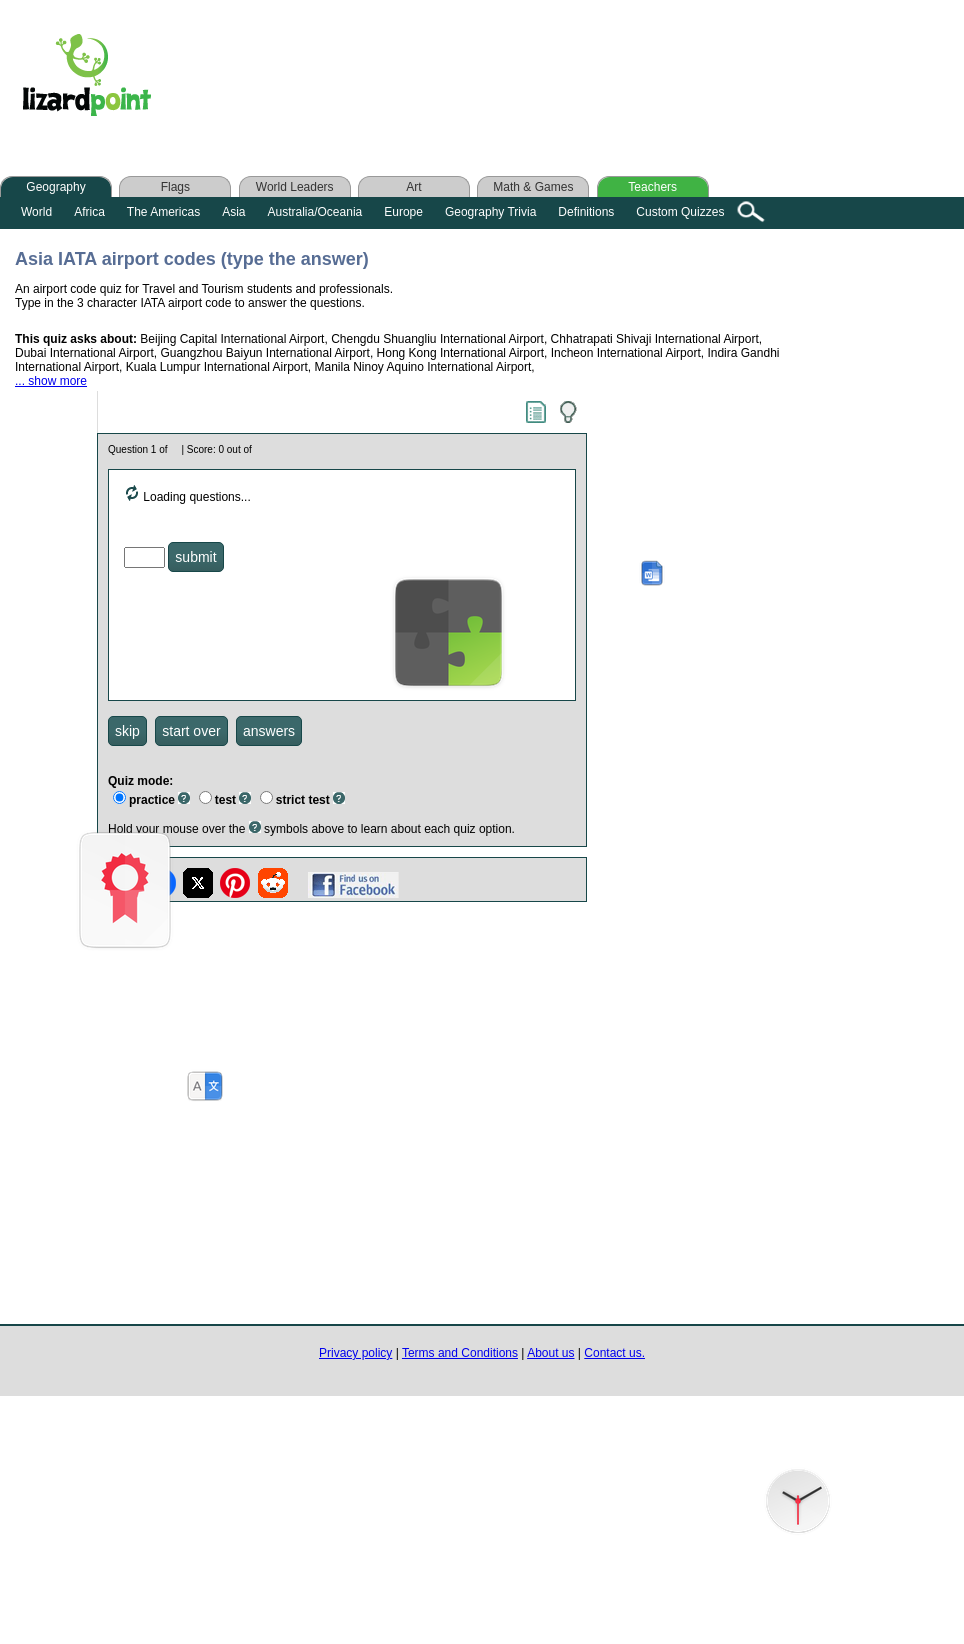  Describe the element at coordinates (652, 573) in the screenshot. I see `open a Microsoft Word document` at that location.